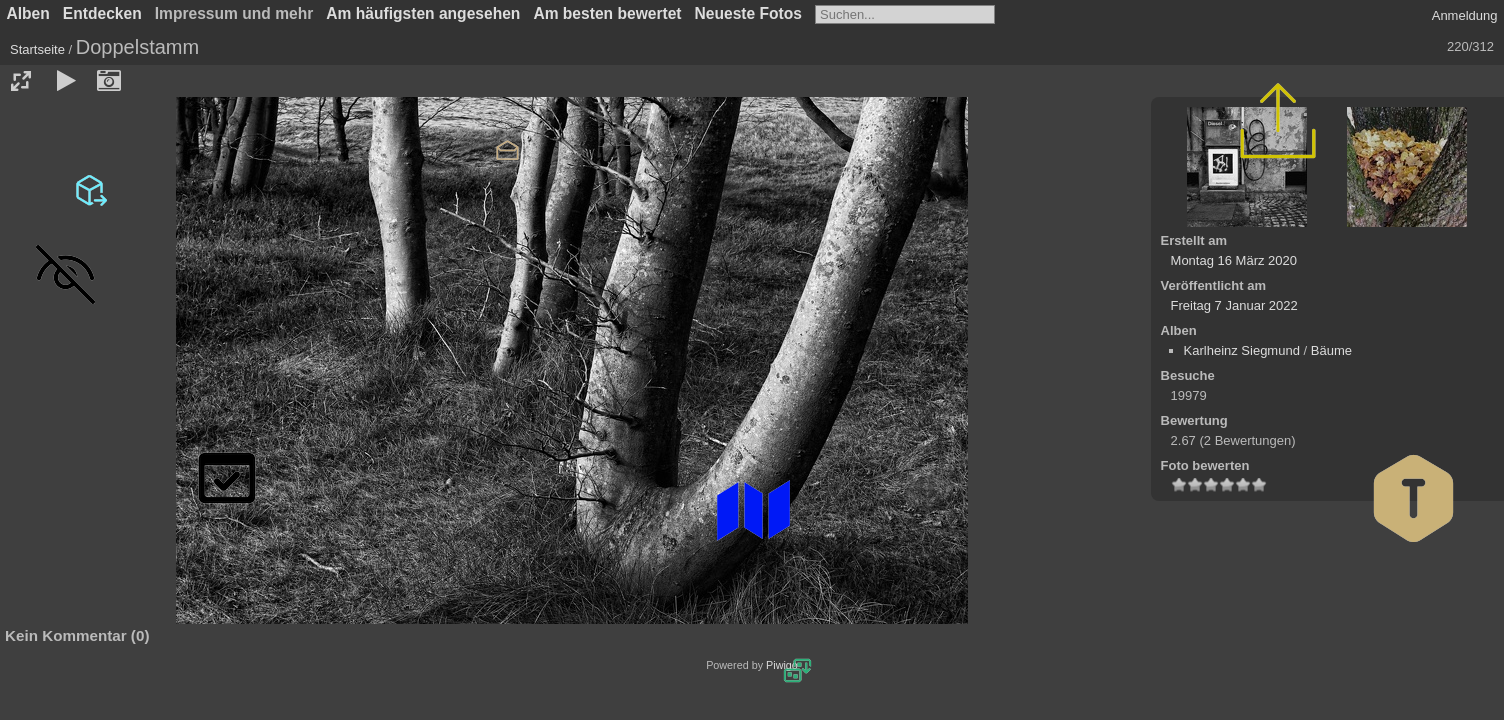 Image resolution: width=1504 pixels, height=720 pixels. What do you see at coordinates (753, 510) in the screenshot?
I see `open map view` at bounding box center [753, 510].